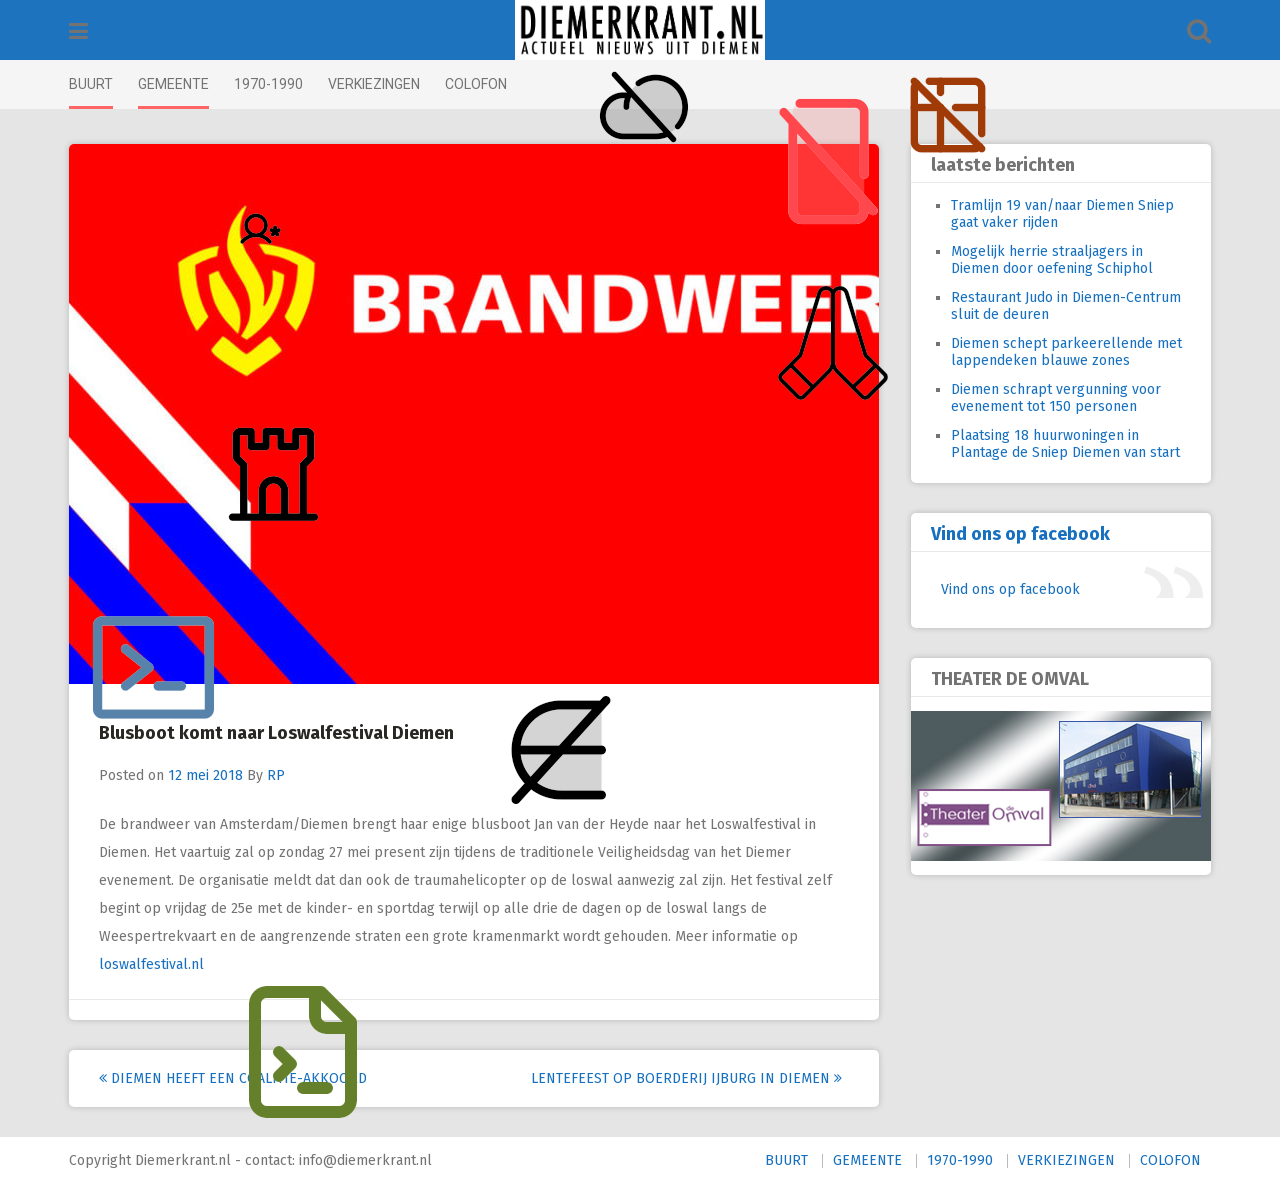  What do you see at coordinates (828, 161) in the screenshot?
I see `mobile device is unavailable or disabled` at bounding box center [828, 161].